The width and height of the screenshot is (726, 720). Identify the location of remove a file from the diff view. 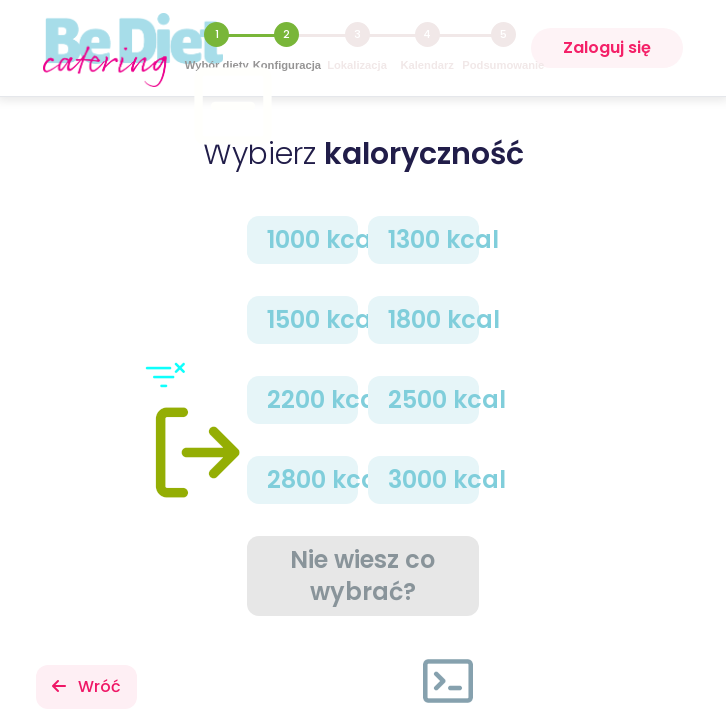
(233, 106).